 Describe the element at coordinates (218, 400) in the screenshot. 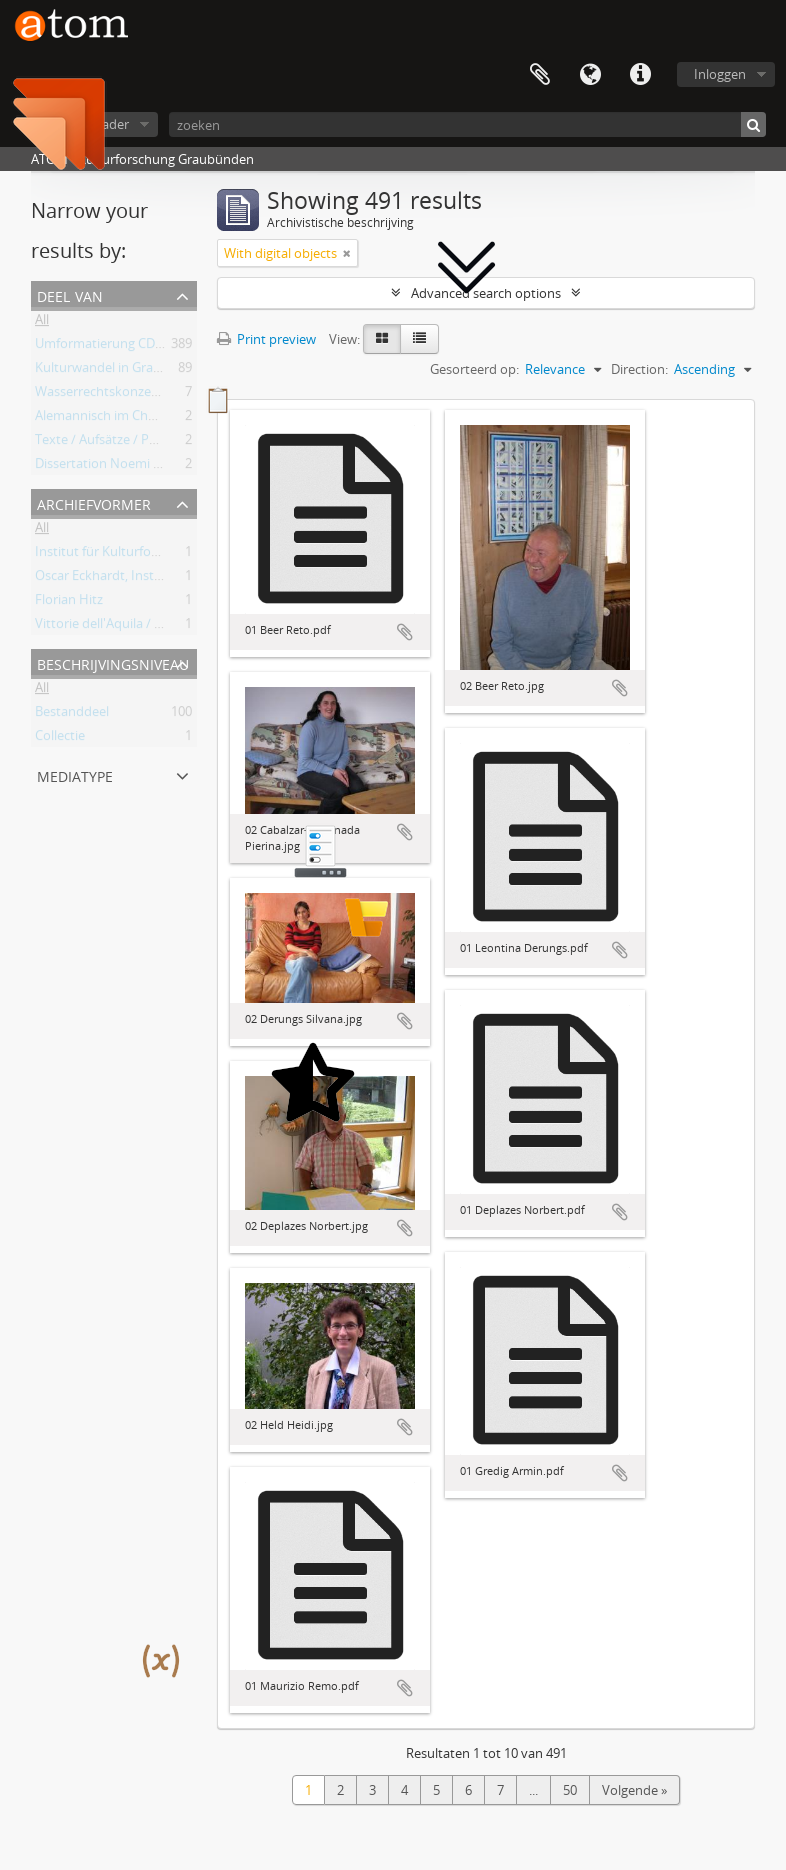

I see `access clipboard contents` at that location.